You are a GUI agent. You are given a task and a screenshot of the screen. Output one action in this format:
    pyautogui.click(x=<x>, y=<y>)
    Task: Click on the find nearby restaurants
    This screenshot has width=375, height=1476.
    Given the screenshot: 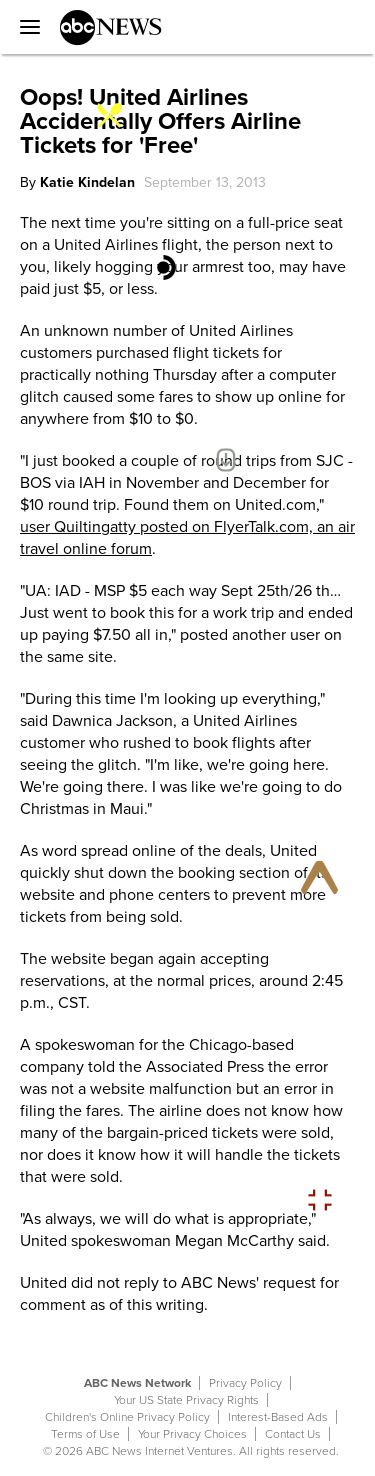 What is the action you would take?
    pyautogui.click(x=109, y=114)
    